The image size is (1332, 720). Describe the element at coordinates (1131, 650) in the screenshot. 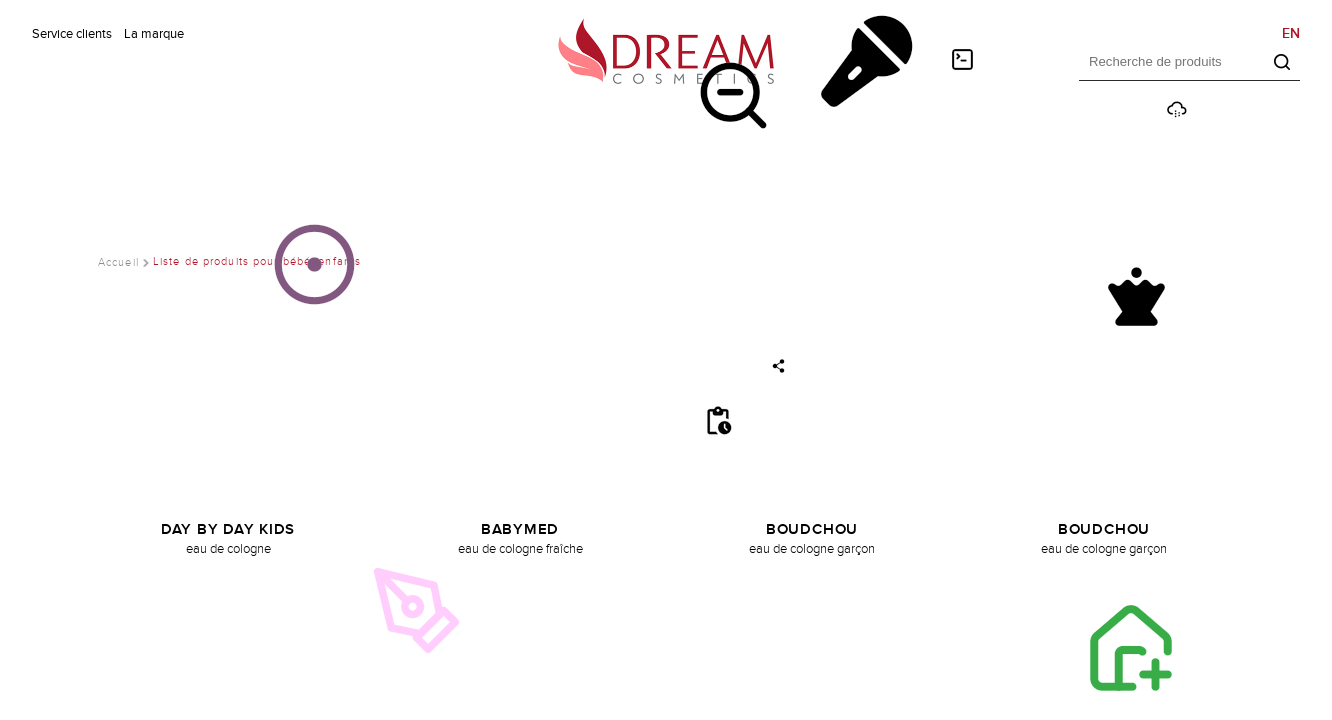

I see `add a new home or property` at that location.